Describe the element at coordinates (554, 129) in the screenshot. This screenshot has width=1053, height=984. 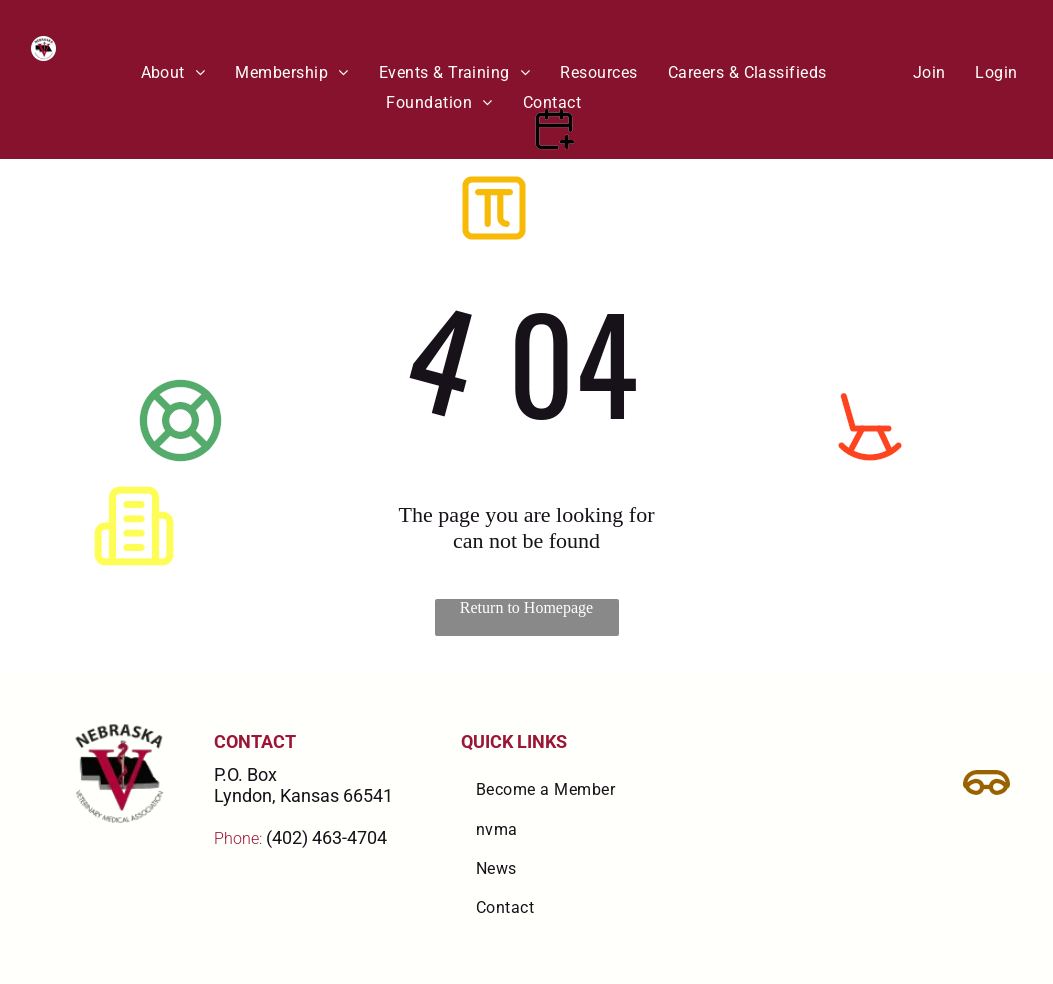
I see `add a new event to your calendar` at that location.